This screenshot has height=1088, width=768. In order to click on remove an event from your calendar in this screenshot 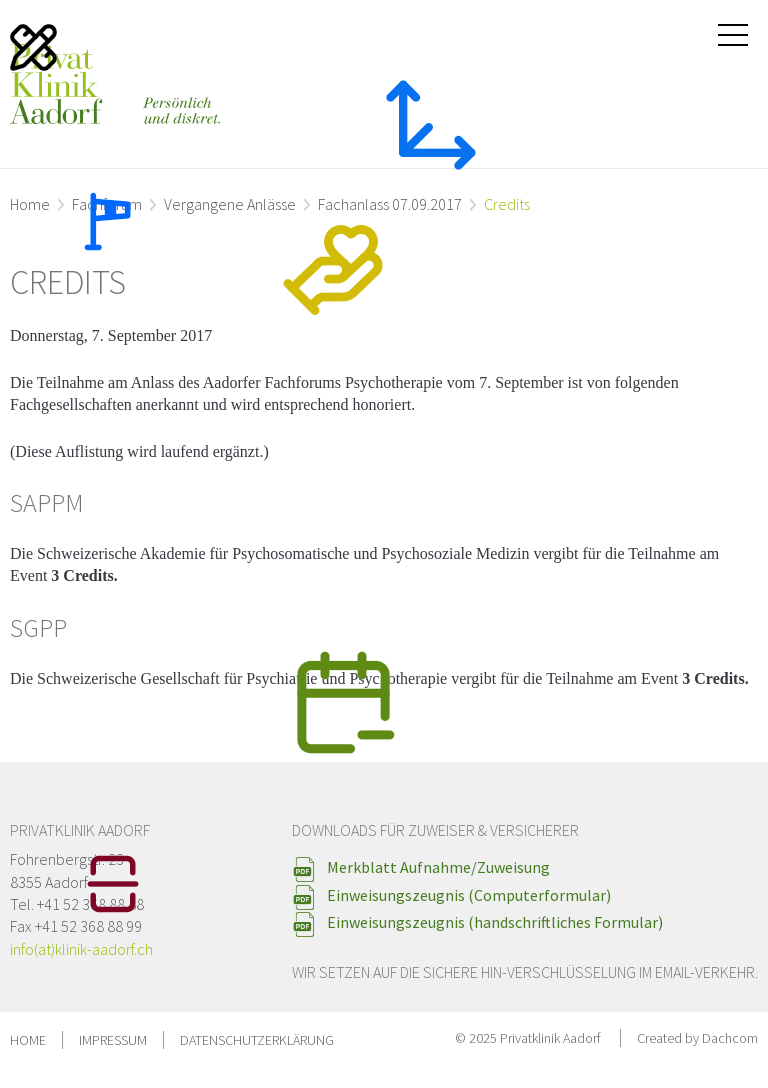, I will do `click(343, 702)`.